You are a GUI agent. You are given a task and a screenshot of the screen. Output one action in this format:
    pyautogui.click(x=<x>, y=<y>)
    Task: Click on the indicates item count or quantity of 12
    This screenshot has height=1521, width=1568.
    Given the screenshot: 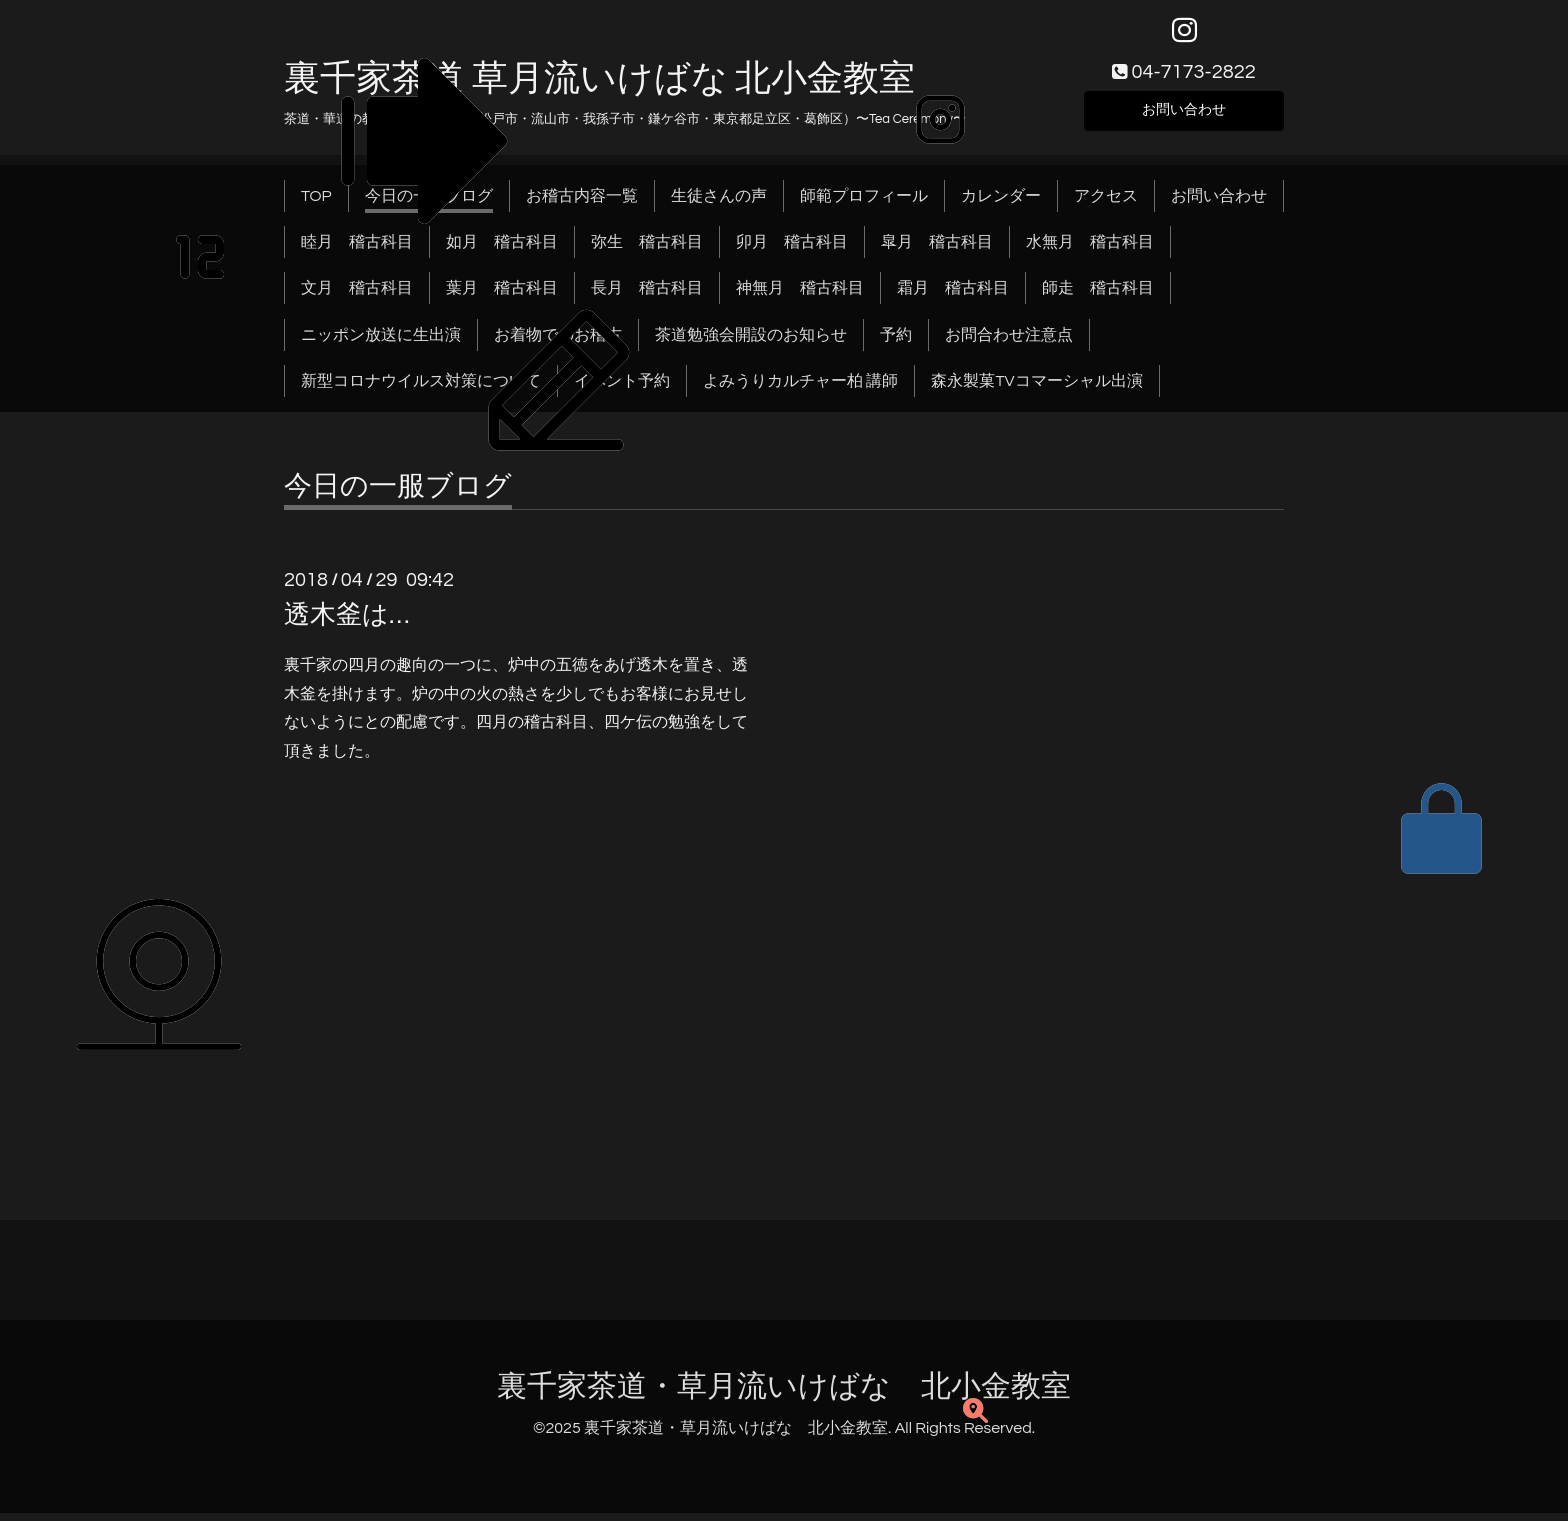 What is the action you would take?
    pyautogui.click(x=198, y=257)
    